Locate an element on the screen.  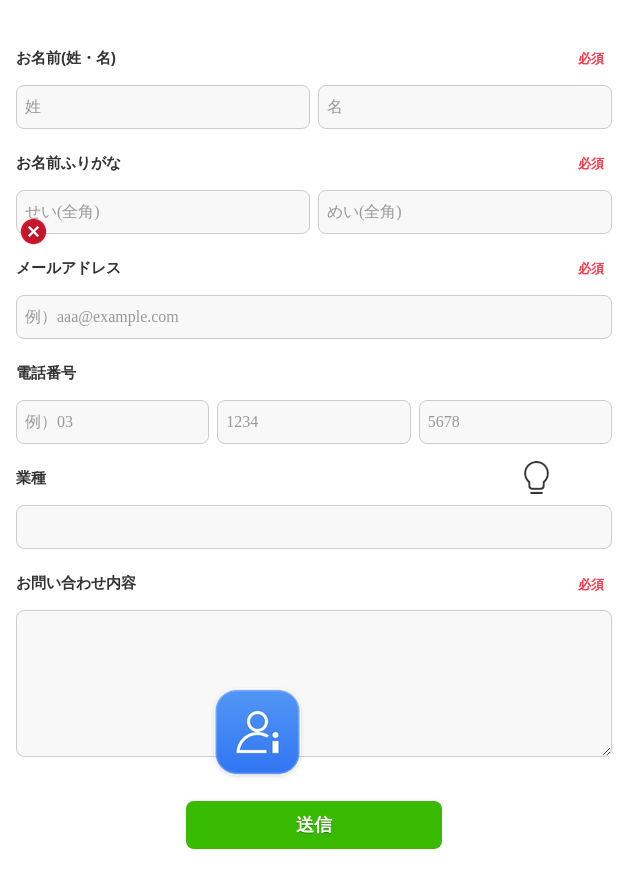
stop or cancel the current action is located at coordinates (33, 231).